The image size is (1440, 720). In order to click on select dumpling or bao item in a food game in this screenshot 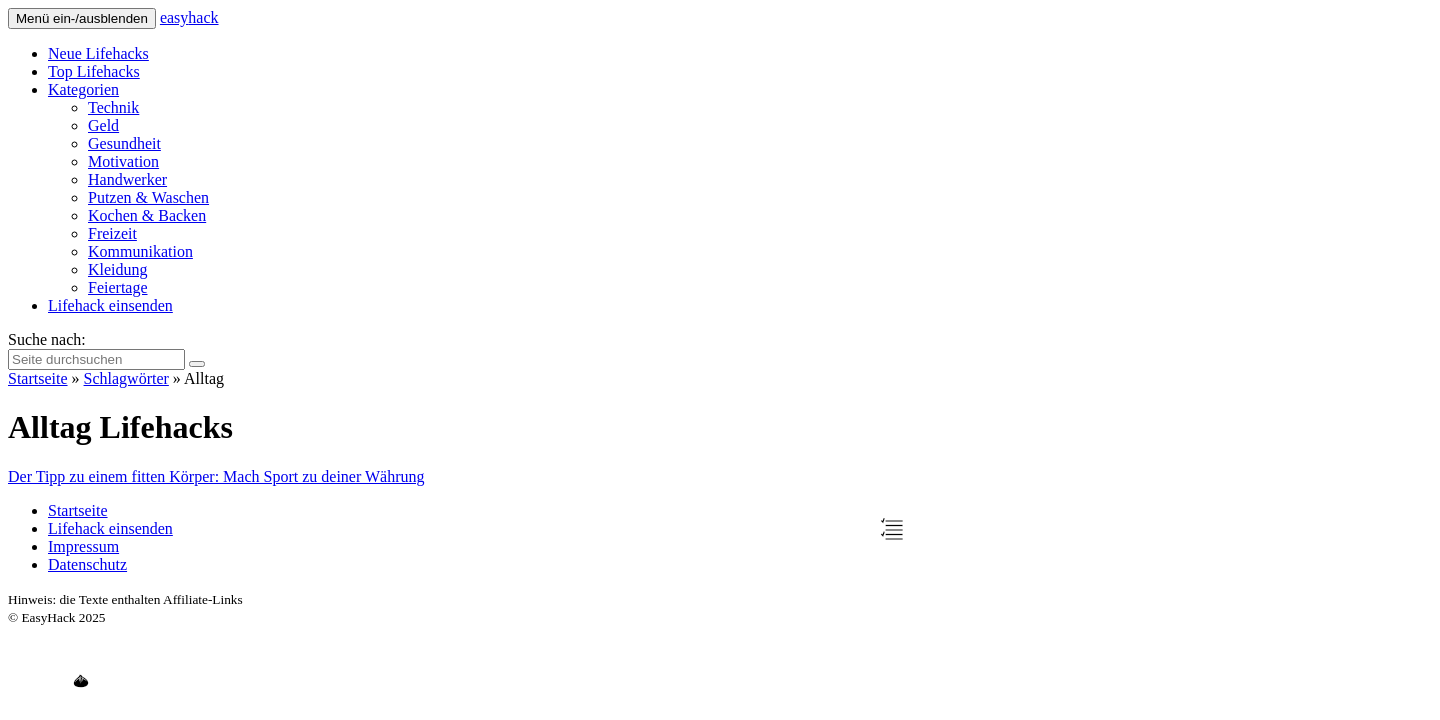, I will do `click(81, 681)`.